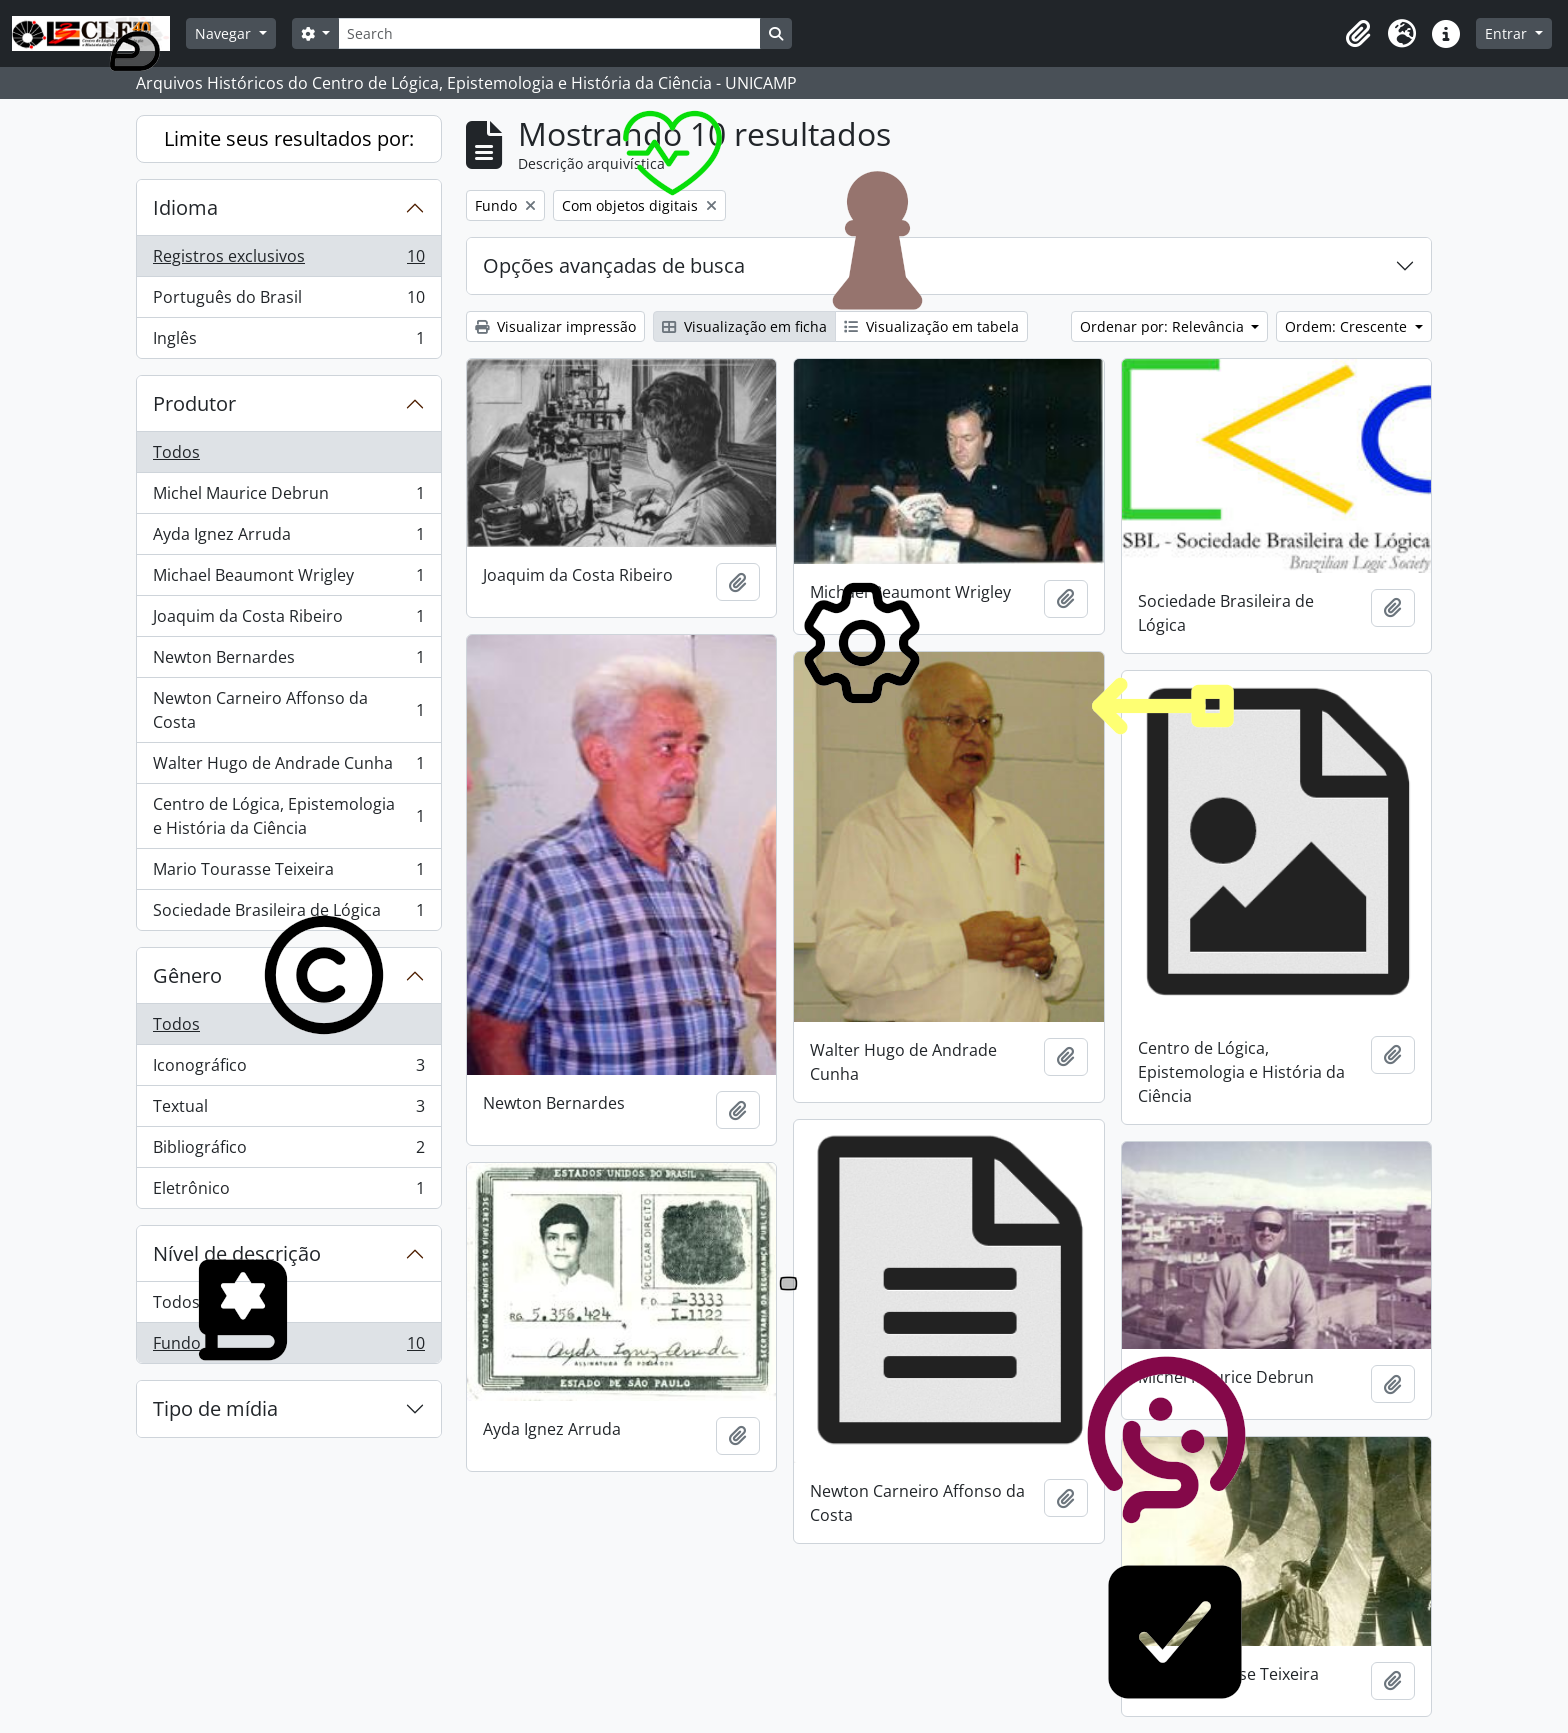 This screenshot has width=1568, height=1733. I want to click on access motorsports or racing content, so click(135, 51).